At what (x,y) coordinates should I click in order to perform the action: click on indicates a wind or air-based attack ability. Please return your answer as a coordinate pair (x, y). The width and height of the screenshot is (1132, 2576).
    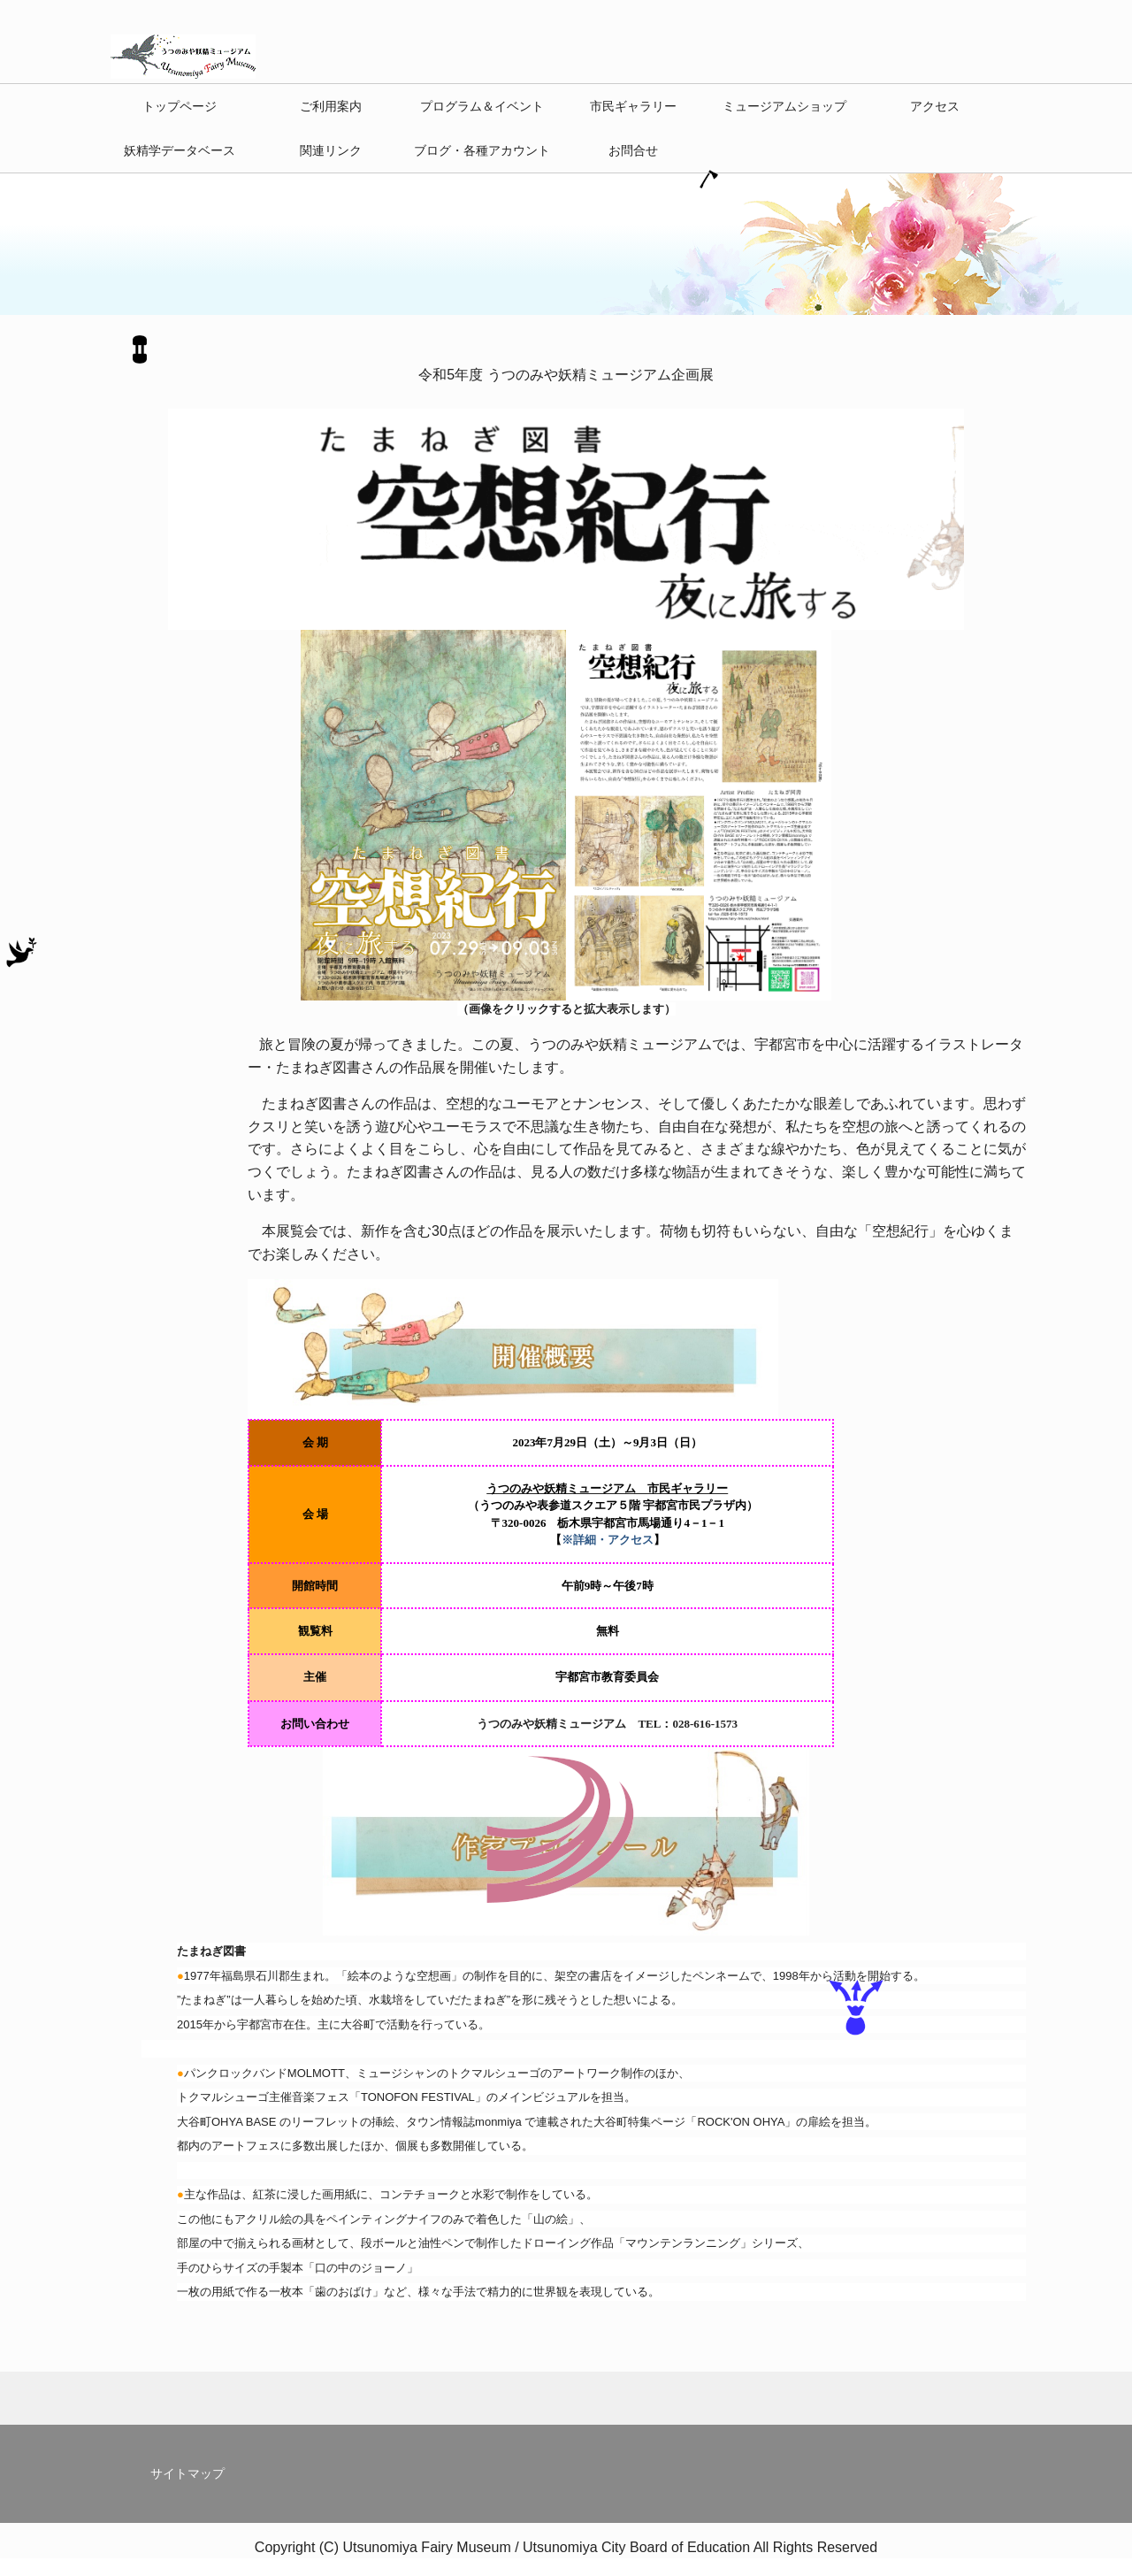
    Looking at the image, I should click on (560, 1830).